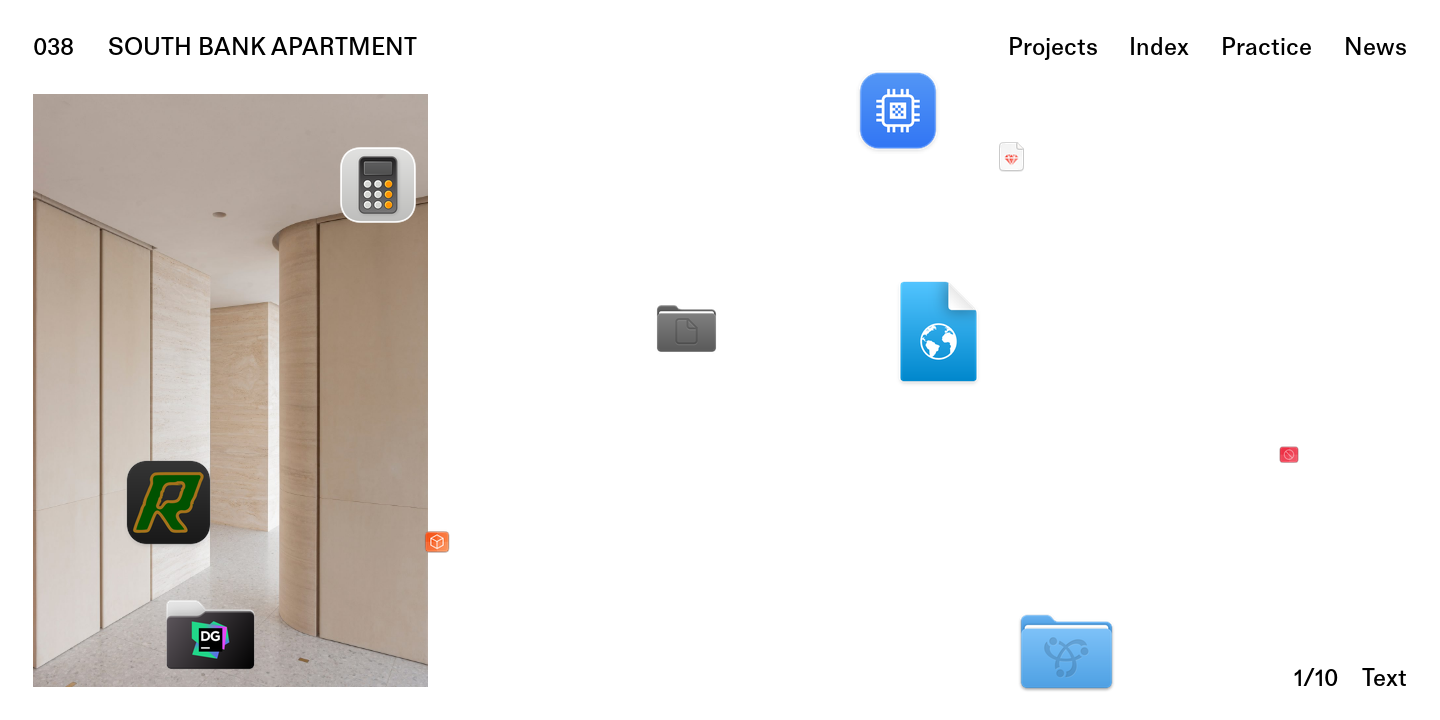 This screenshot has height=720, width=1440. What do you see at coordinates (210, 637) in the screenshot?
I see `open JetBrains DataGrip project folder` at bounding box center [210, 637].